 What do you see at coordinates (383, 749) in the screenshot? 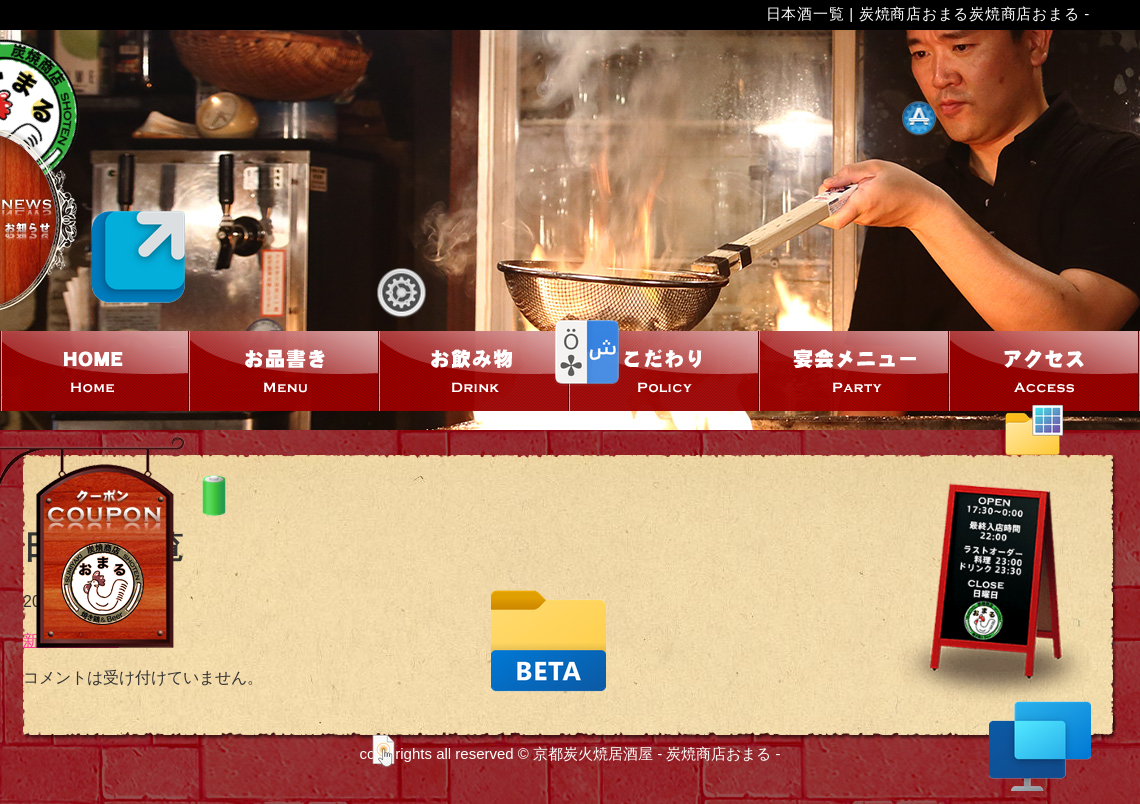
I see `select or click on a file` at bounding box center [383, 749].